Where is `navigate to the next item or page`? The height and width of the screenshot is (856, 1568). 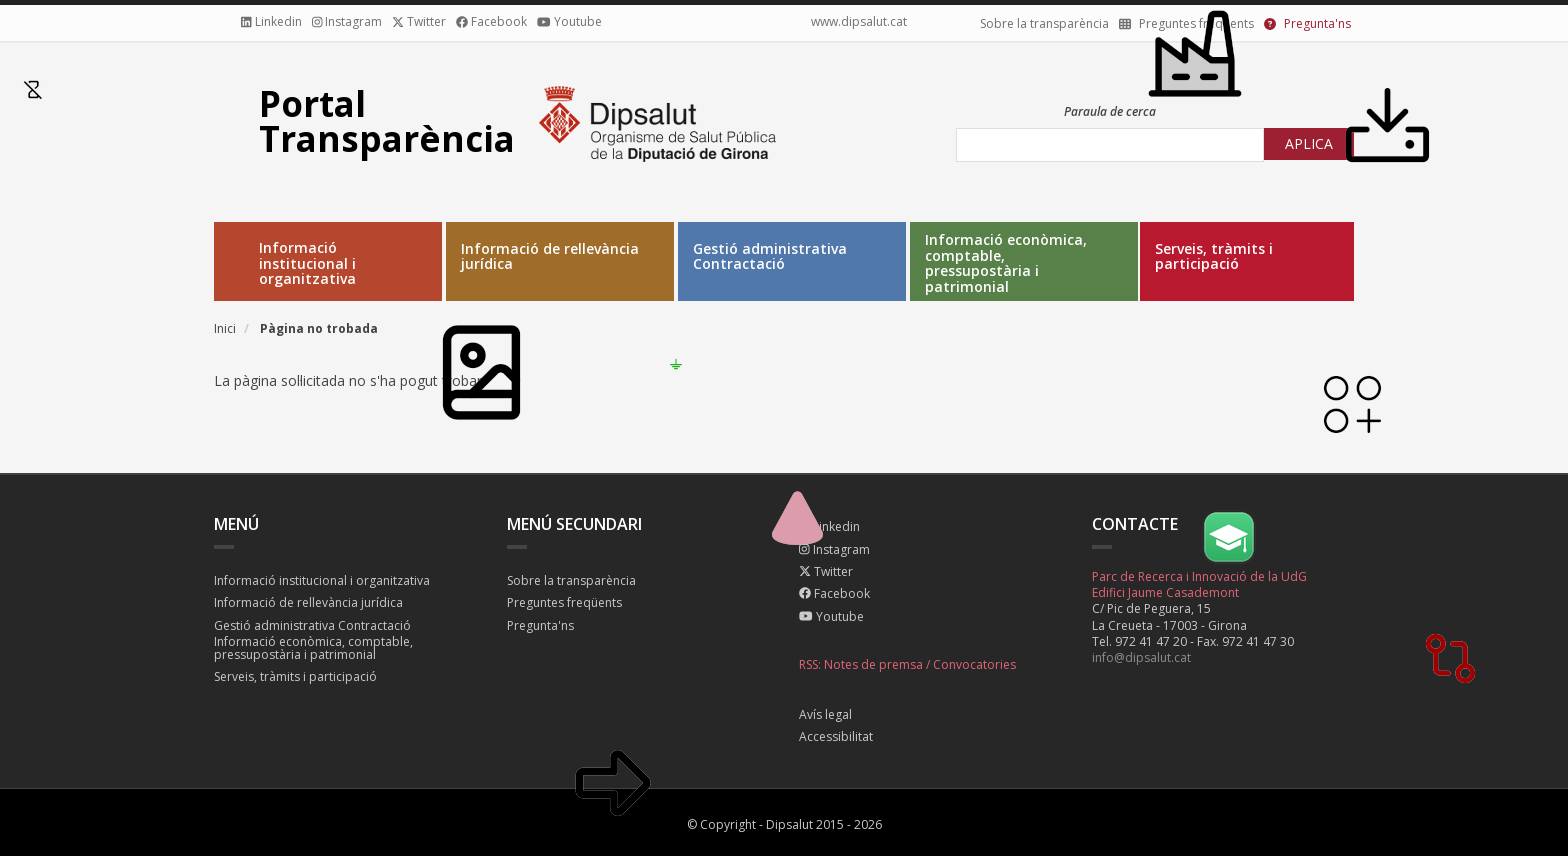
navigate to the next item or page is located at coordinates (614, 783).